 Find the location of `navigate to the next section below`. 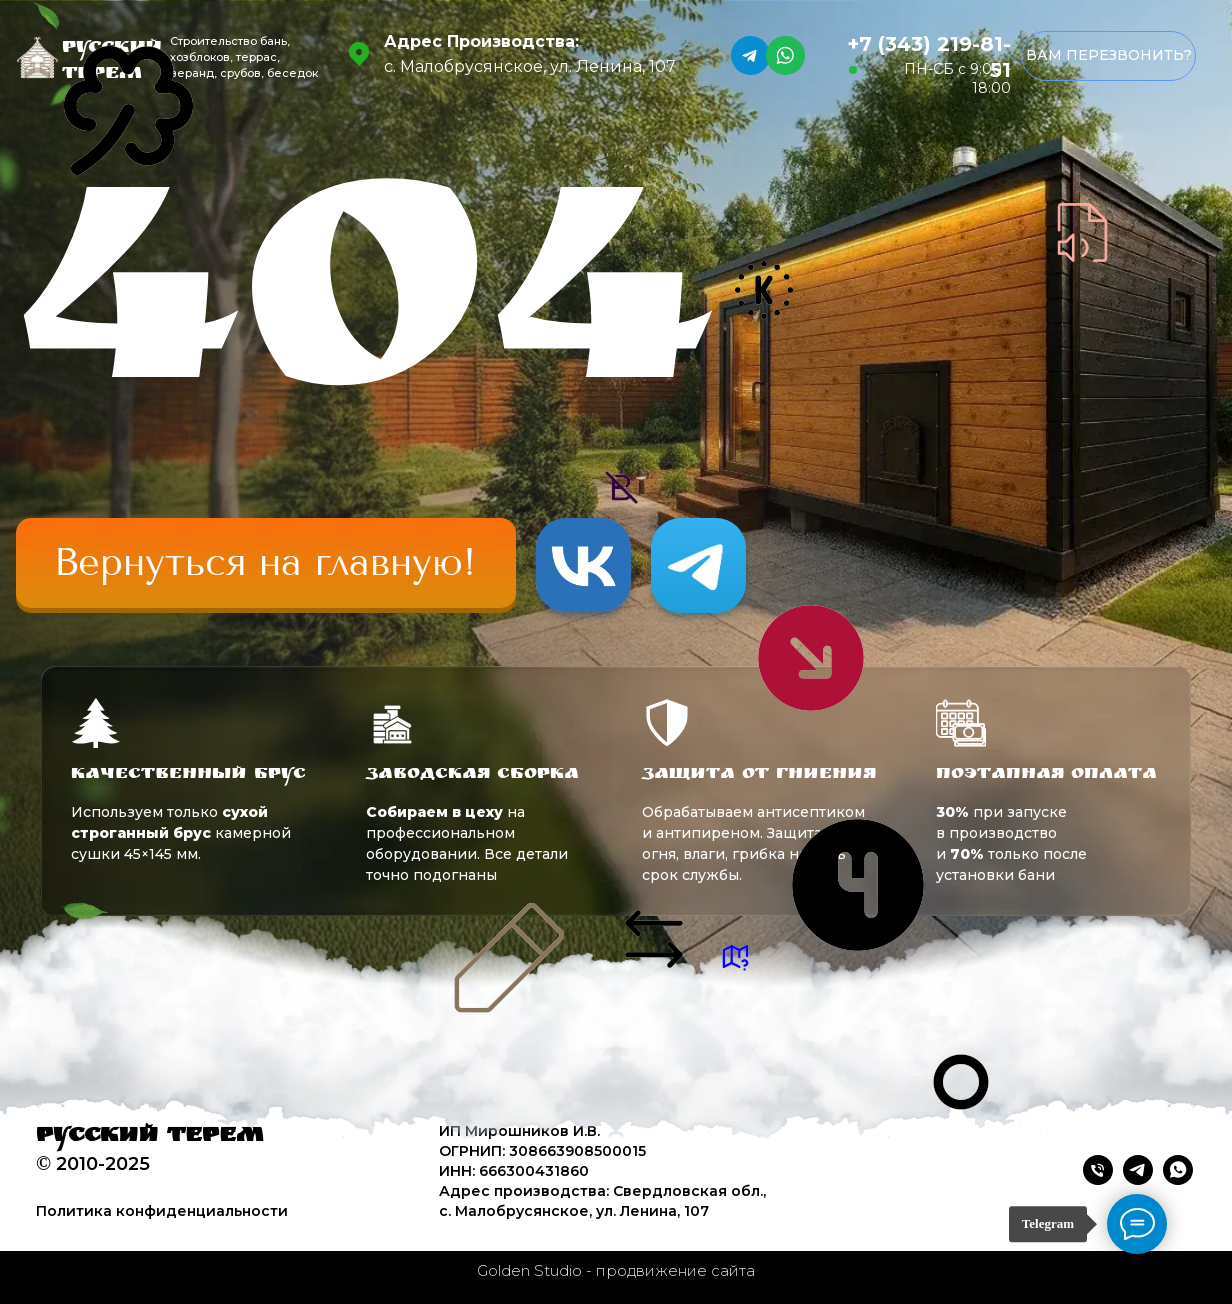

navigate to the next section below is located at coordinates (811, 658).